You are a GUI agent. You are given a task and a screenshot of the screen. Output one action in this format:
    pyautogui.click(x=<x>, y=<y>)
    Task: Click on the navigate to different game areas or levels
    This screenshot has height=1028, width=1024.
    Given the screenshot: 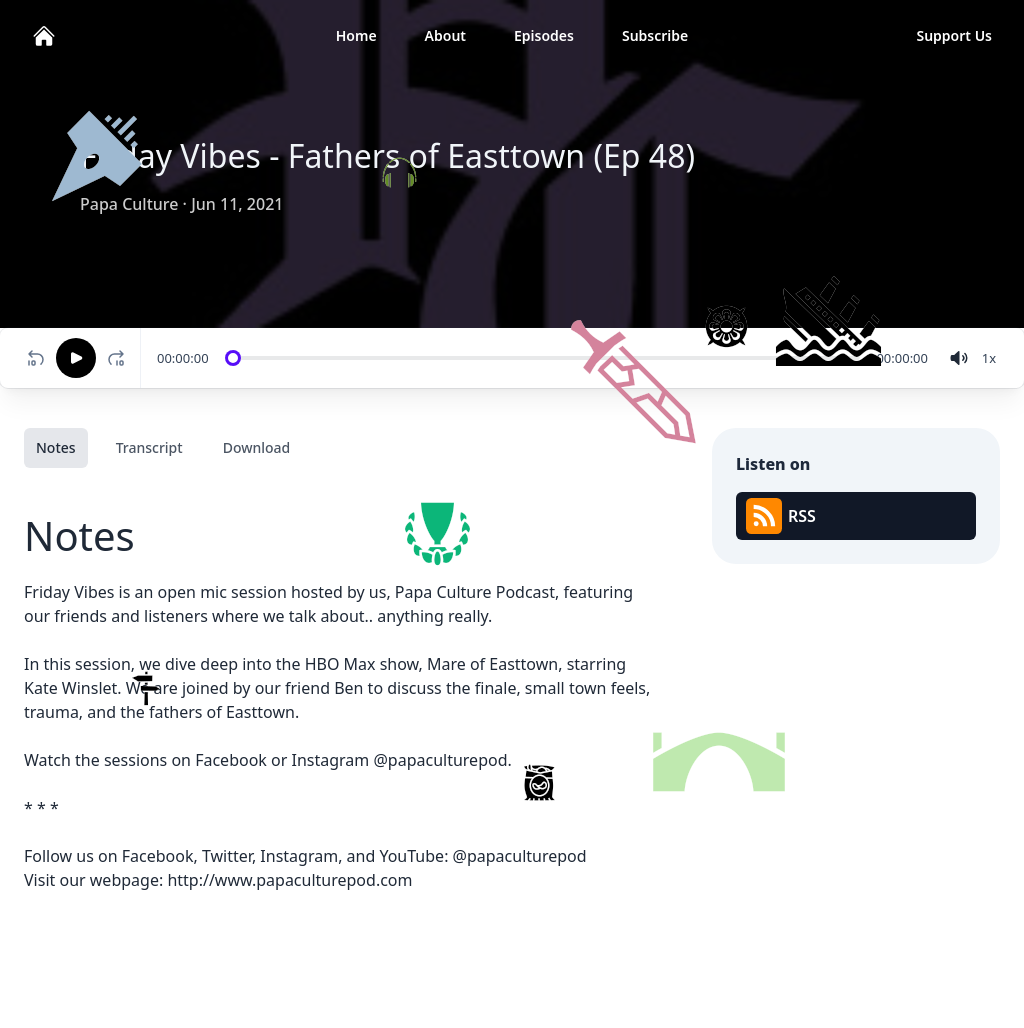 What is the action you would take?
    pyautogui.click(x=146, y=688)
    